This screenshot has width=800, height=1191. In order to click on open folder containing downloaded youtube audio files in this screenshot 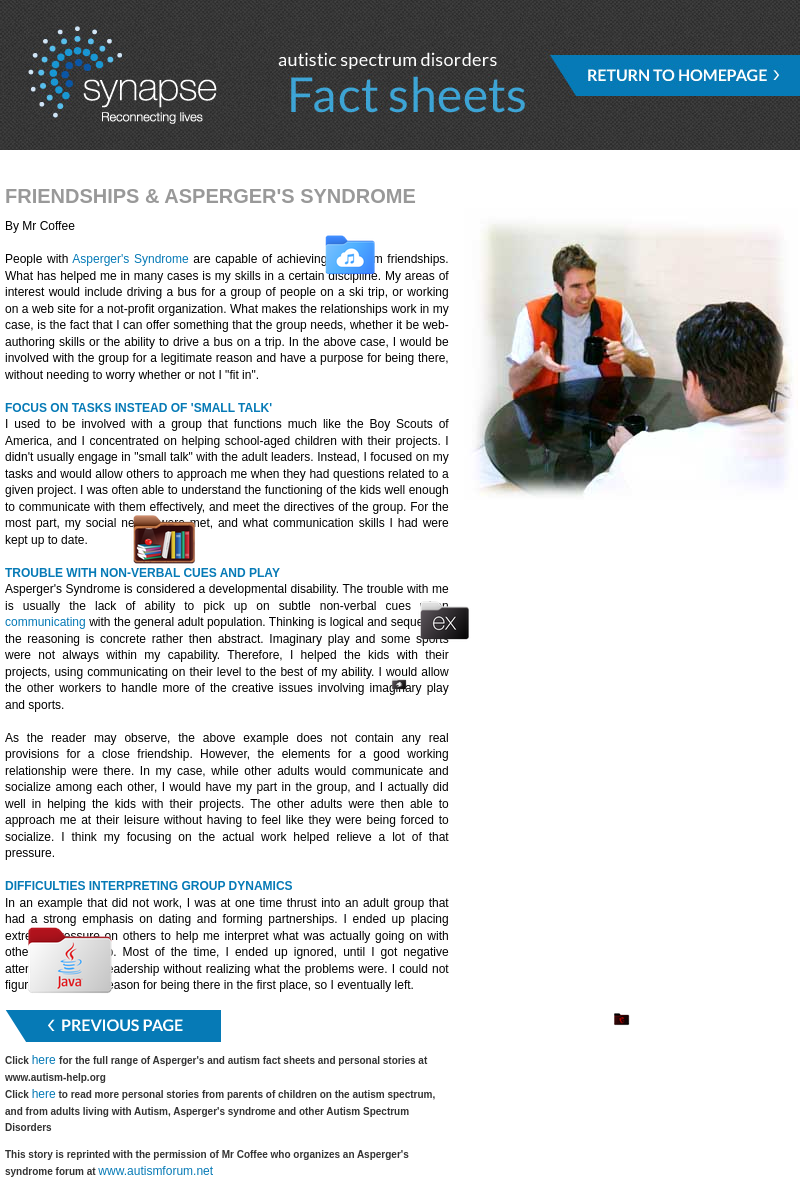, I will do `click(350, 256)`.